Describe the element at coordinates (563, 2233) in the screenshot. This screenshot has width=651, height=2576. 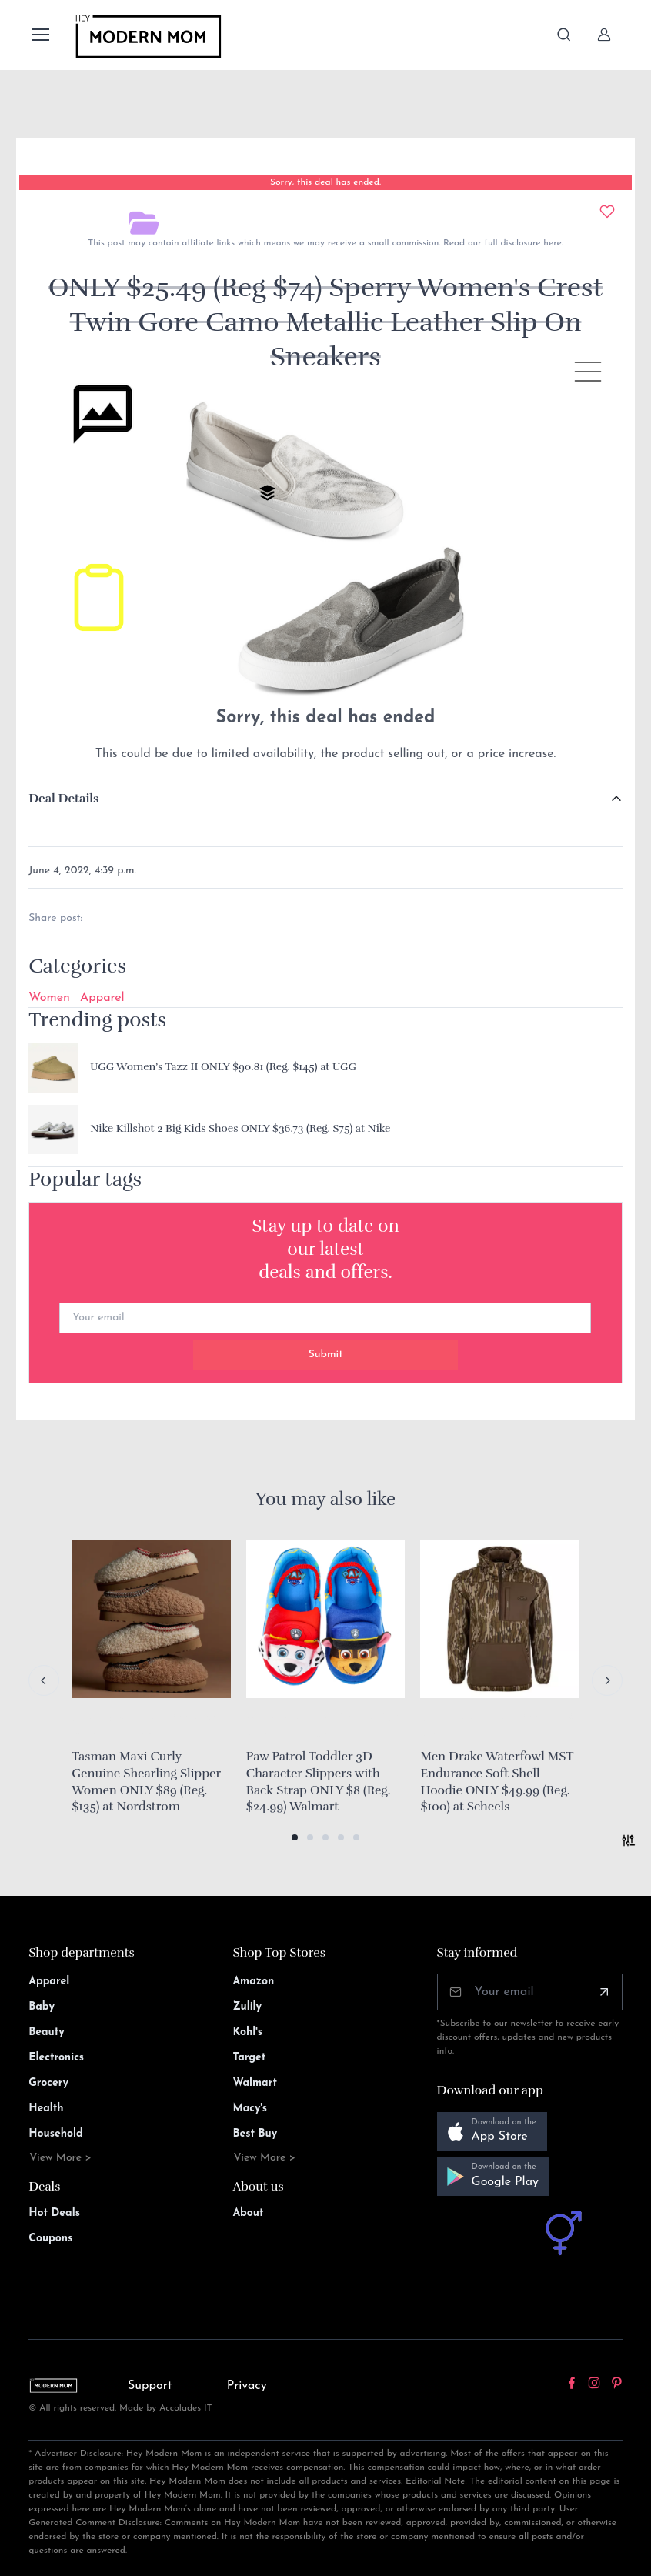
I see `select gender or sex options` at that location.